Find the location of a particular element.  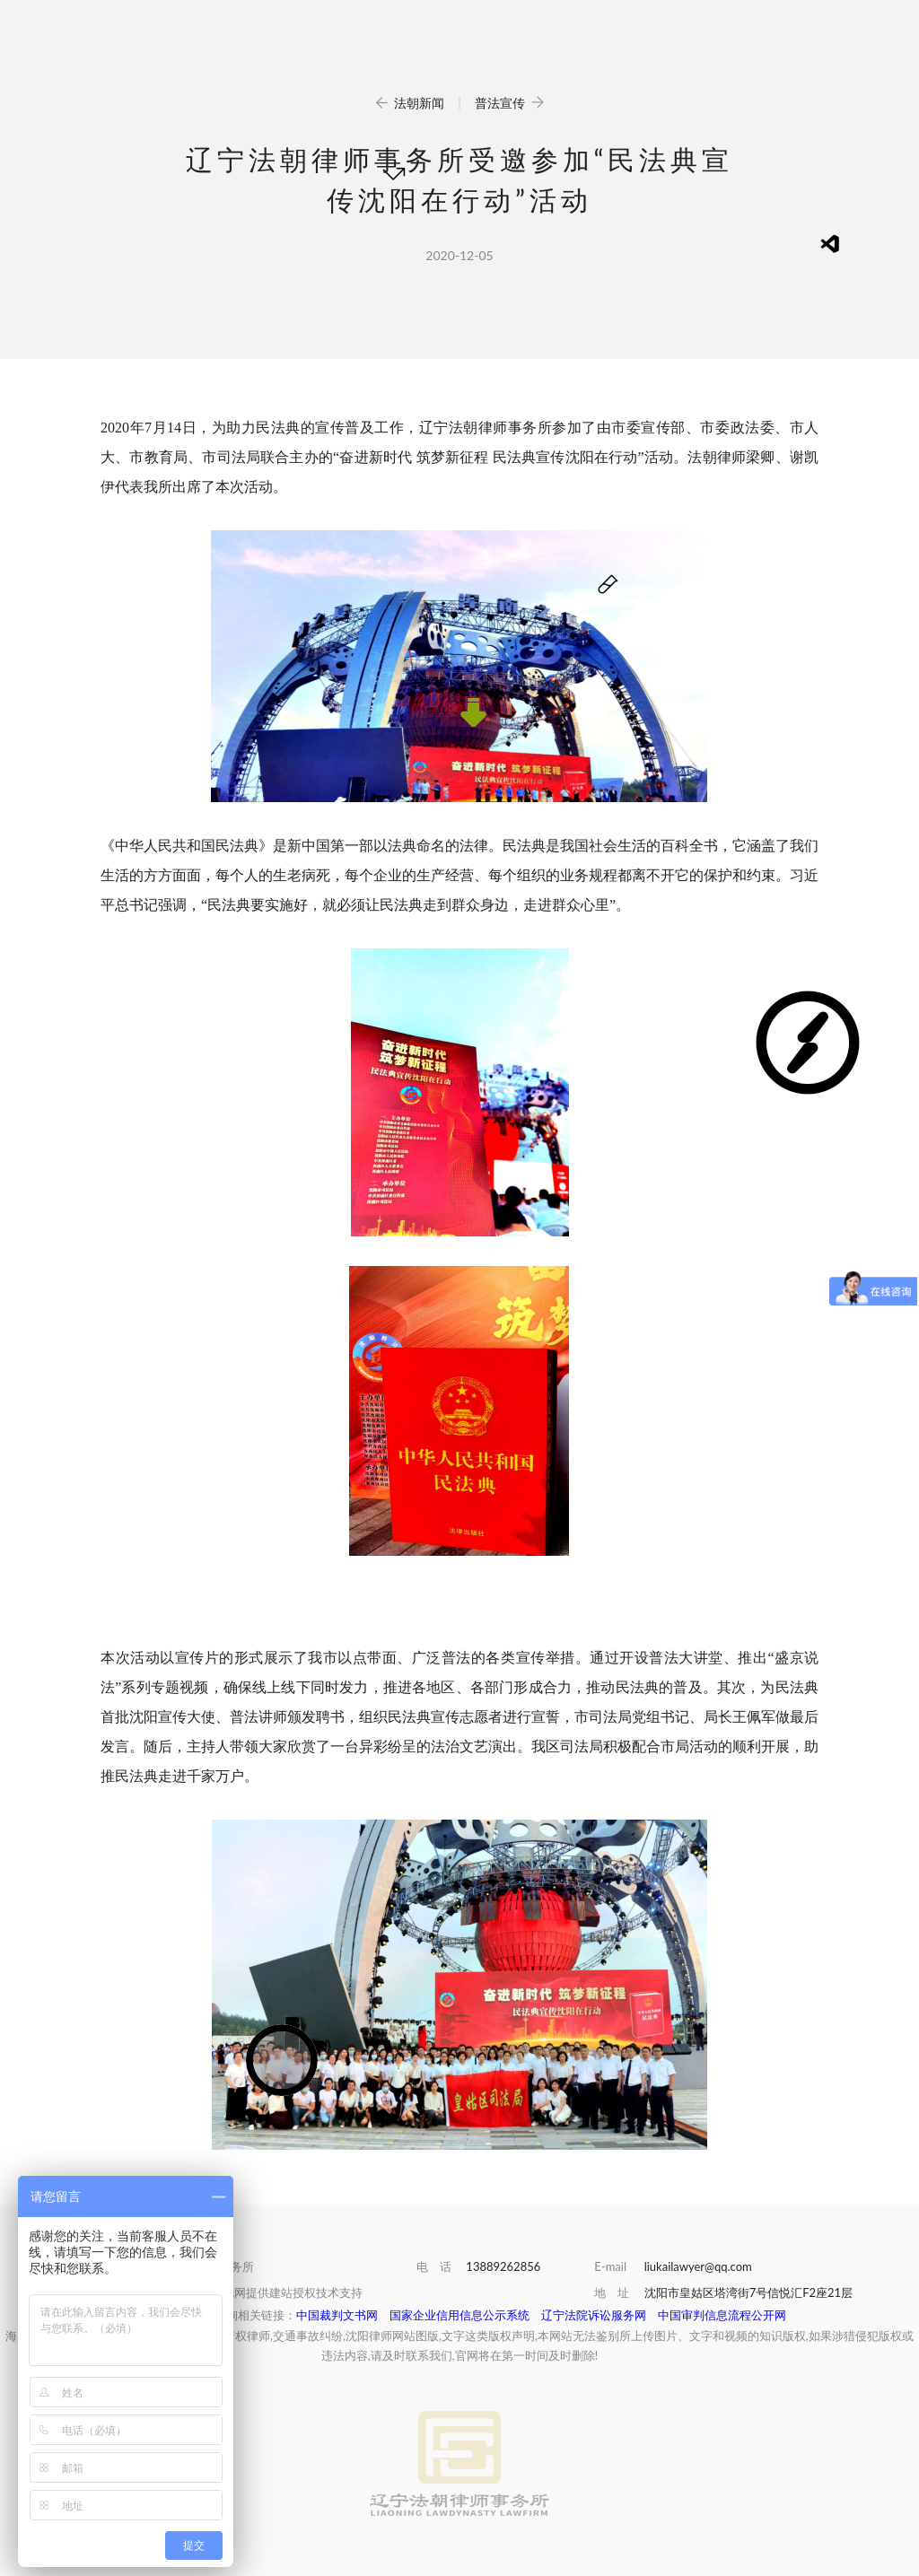

download file to device is located at coordinates (473, 712).